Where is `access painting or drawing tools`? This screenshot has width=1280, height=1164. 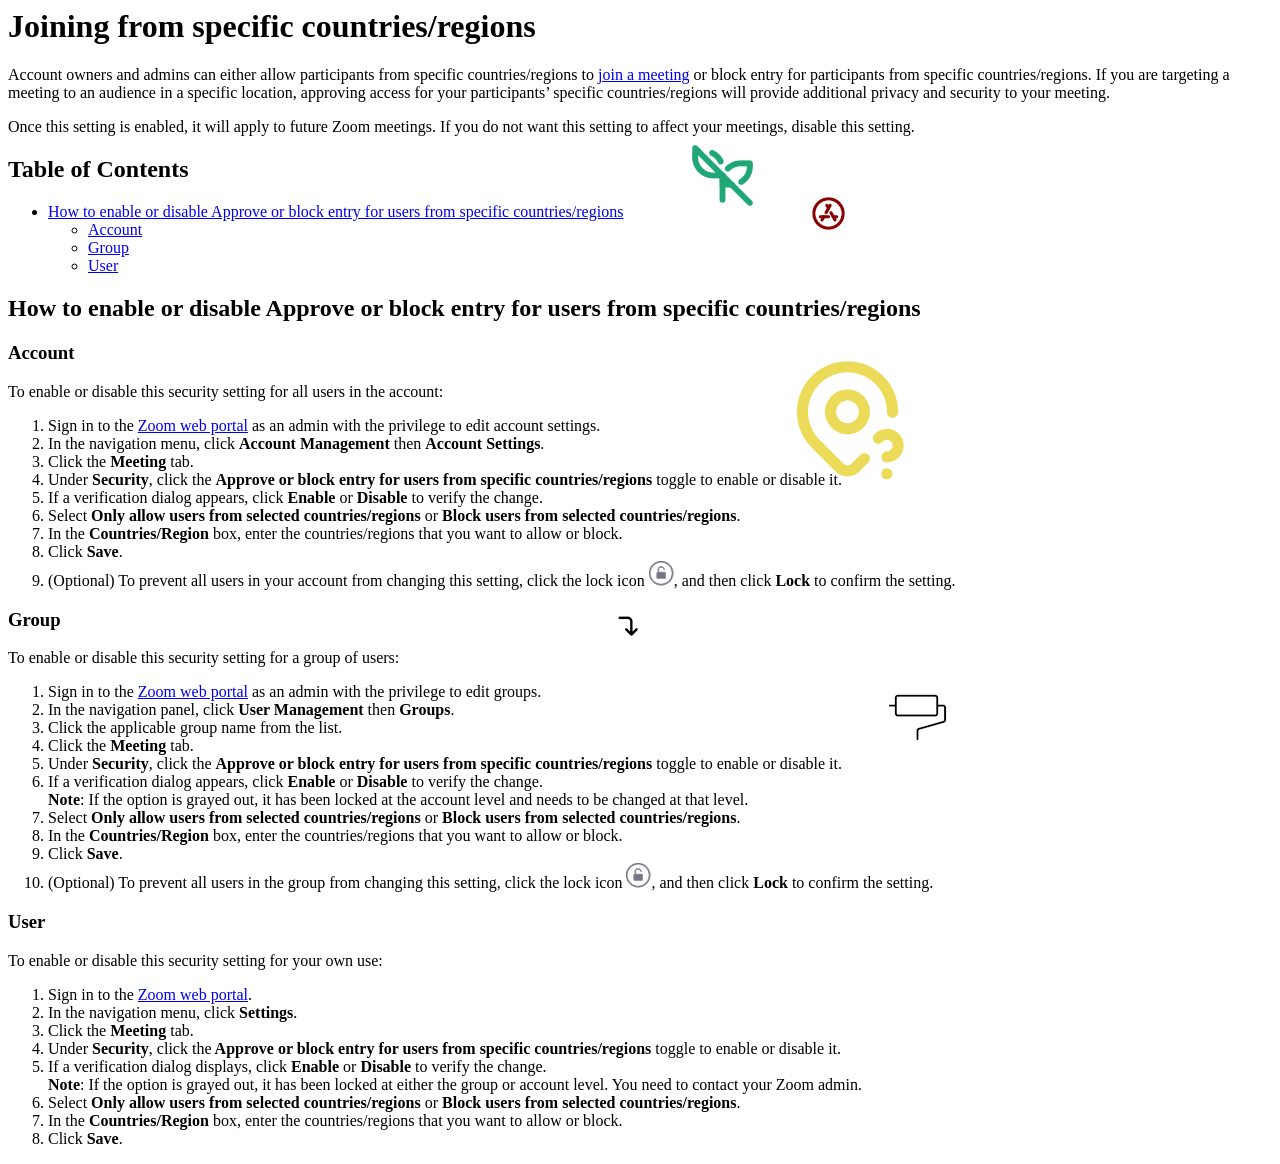
access painting or drawing tools is located at coordinates (917, 713).